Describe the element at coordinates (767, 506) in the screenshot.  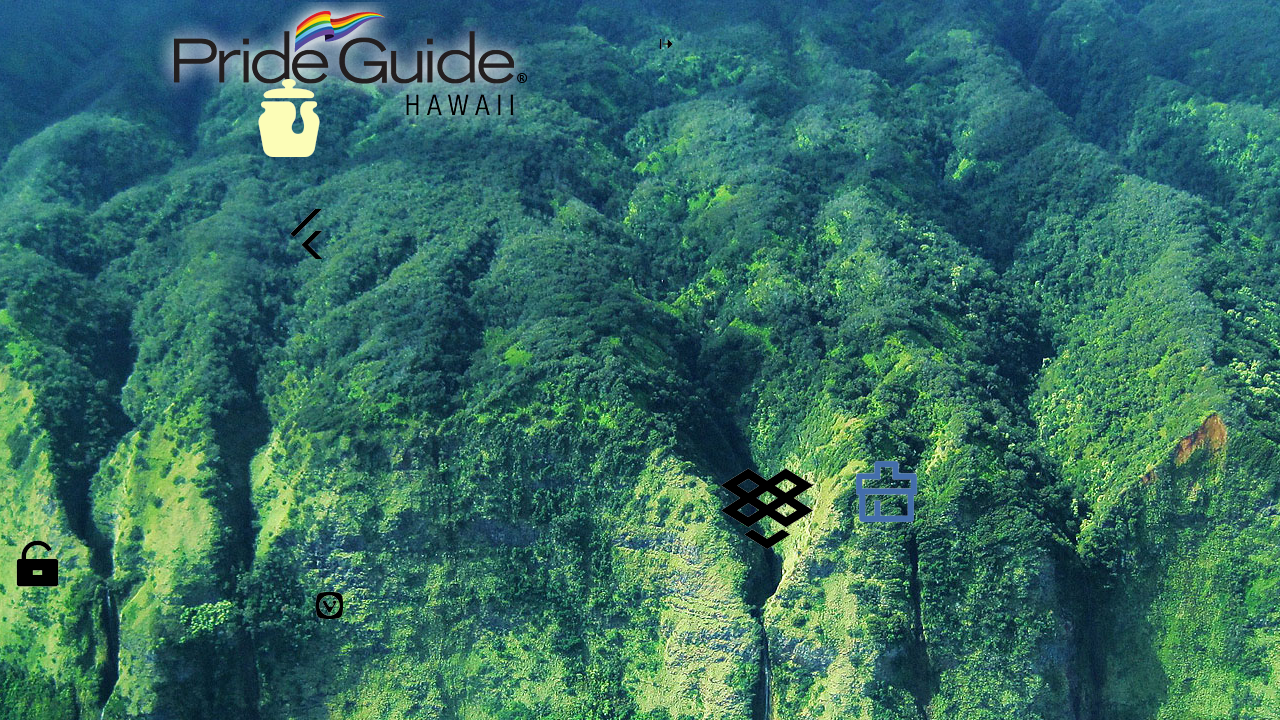
I see `open dropbox app` at that location.